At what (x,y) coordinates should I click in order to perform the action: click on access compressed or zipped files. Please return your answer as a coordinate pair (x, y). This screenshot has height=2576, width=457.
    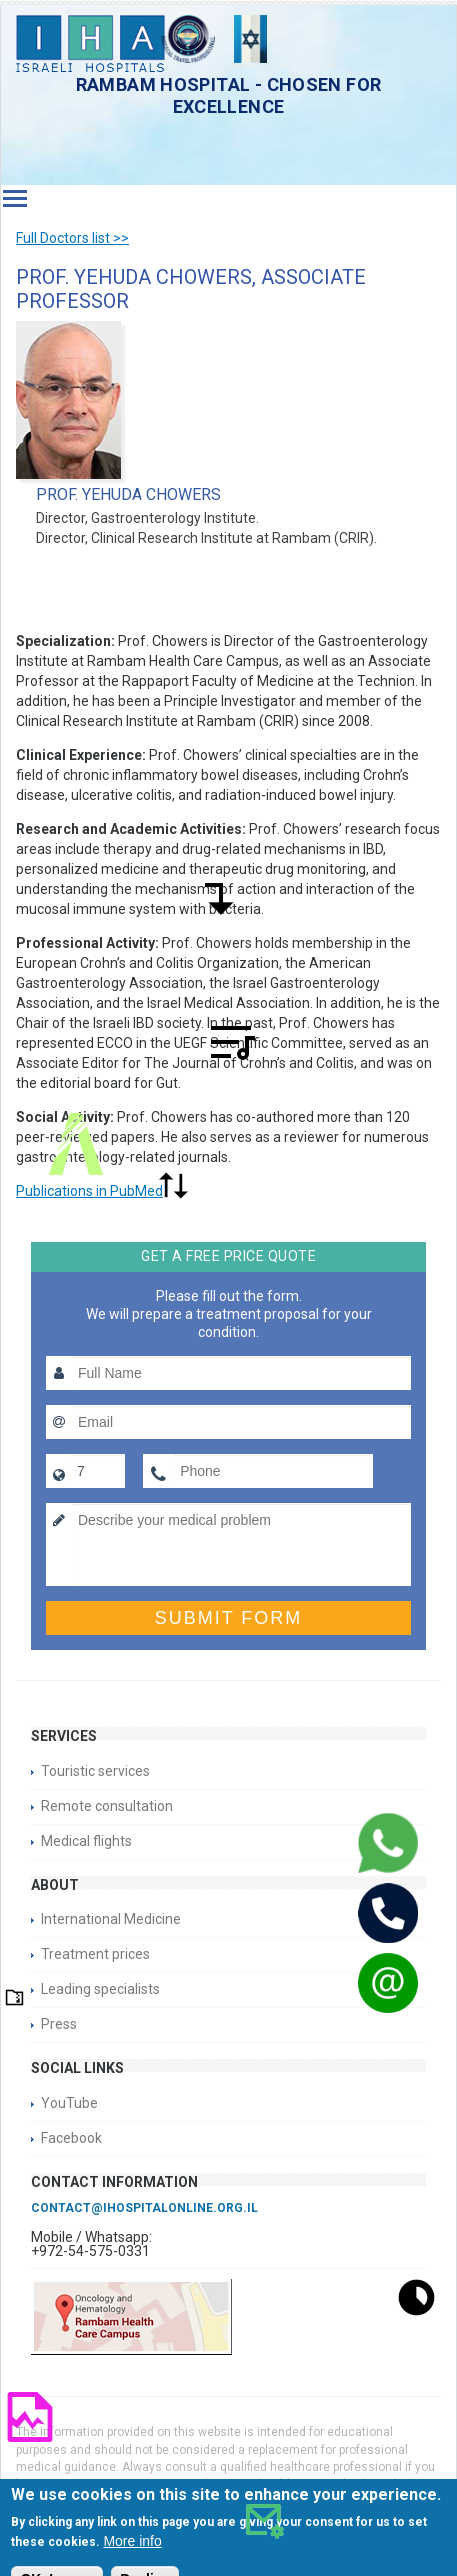
    Looking at the image, I should click on (14, 1997).